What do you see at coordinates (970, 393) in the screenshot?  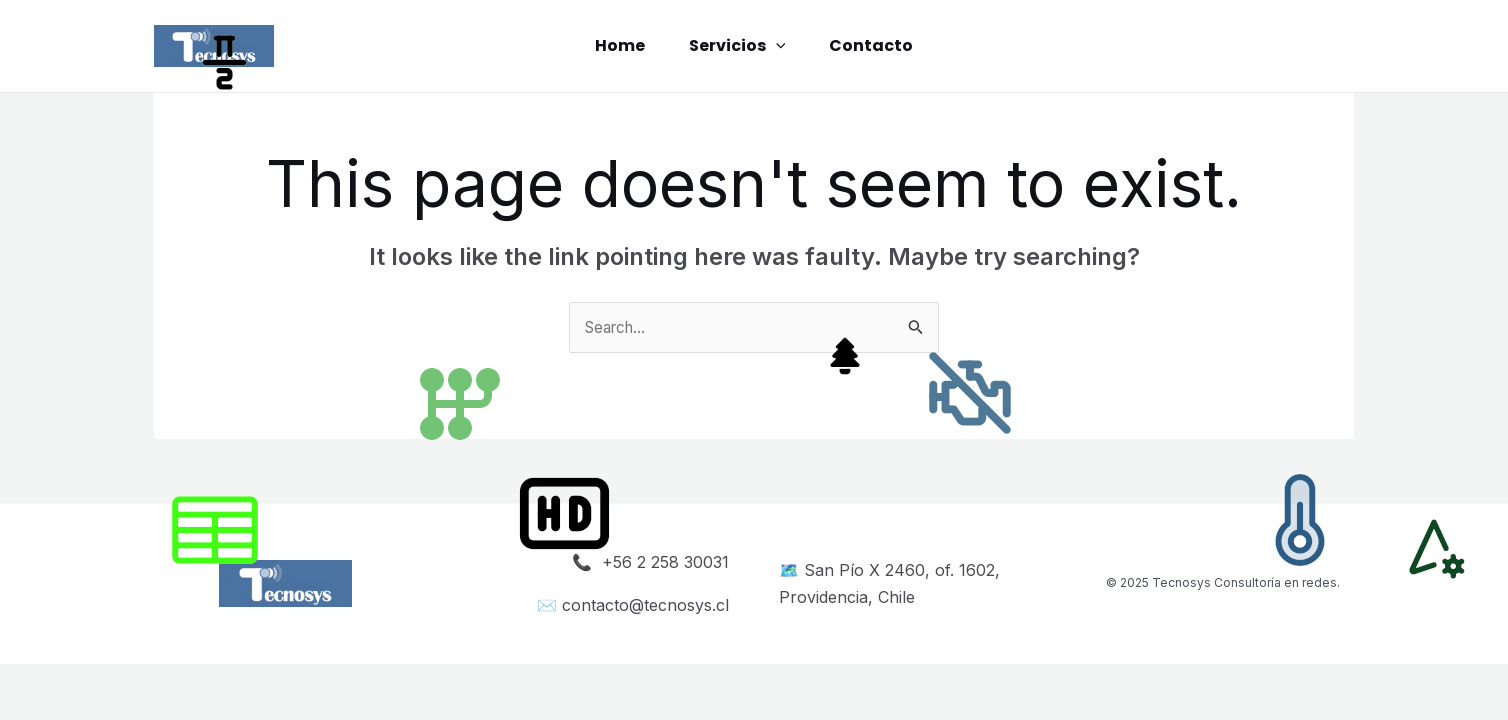 I see `engine disabled or turned off` at bounding box center [970, 393].